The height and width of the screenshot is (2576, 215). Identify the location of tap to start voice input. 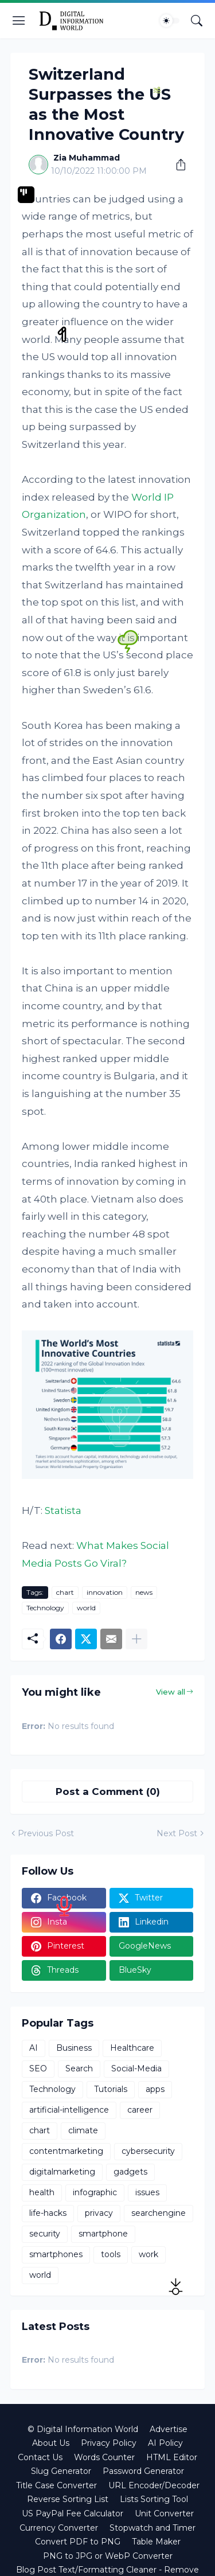
(64, 1907).